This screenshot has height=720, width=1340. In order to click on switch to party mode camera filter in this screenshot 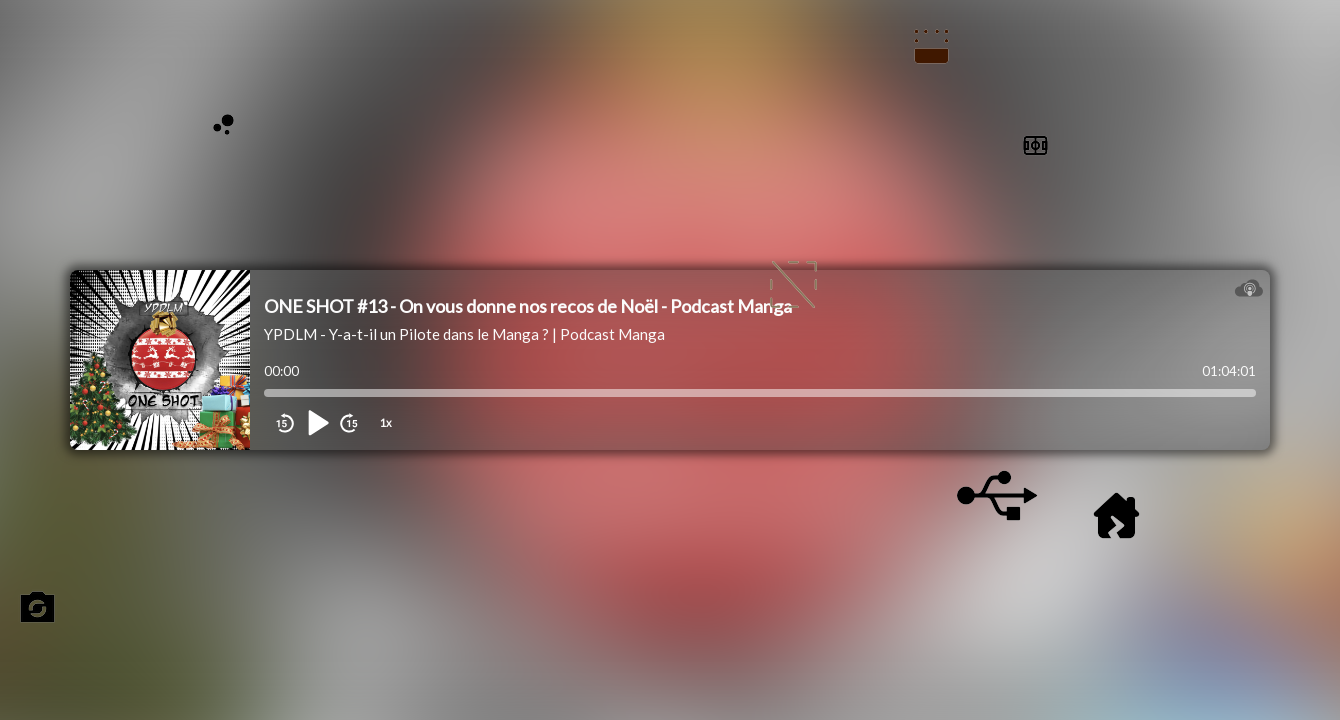, I will do `click(37, 608)`.